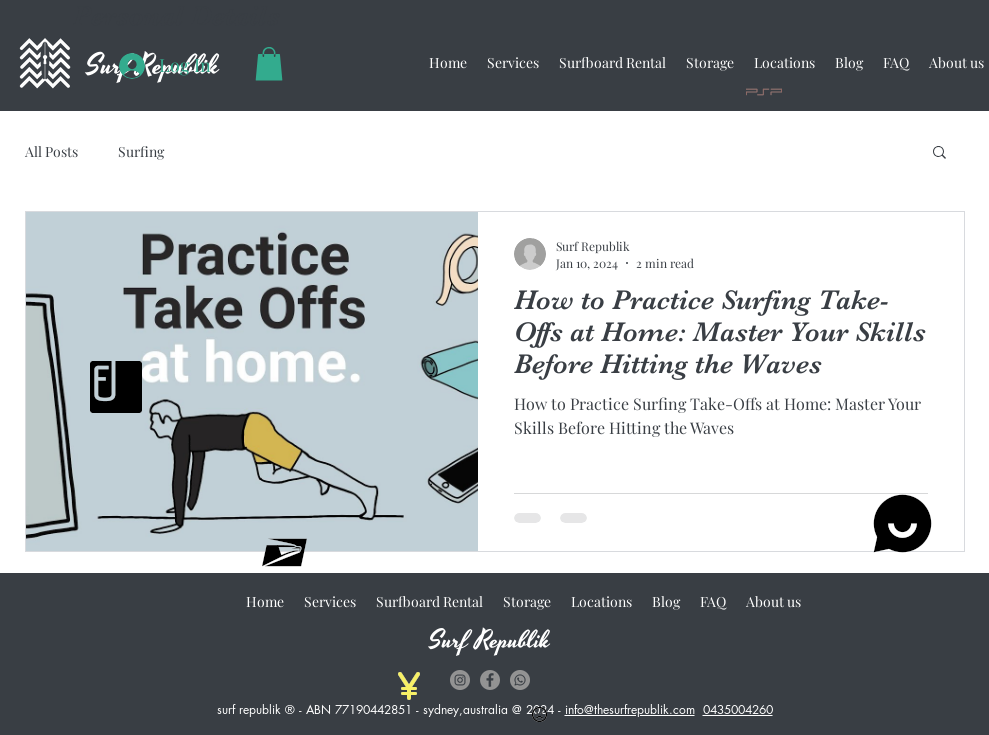 Image resolution: width=989 pixels, height=735 pixels. What do you see at coordinates (284, 552) in the screenshot?
I see `united states postal service logo` at bounding box center [284, 552].